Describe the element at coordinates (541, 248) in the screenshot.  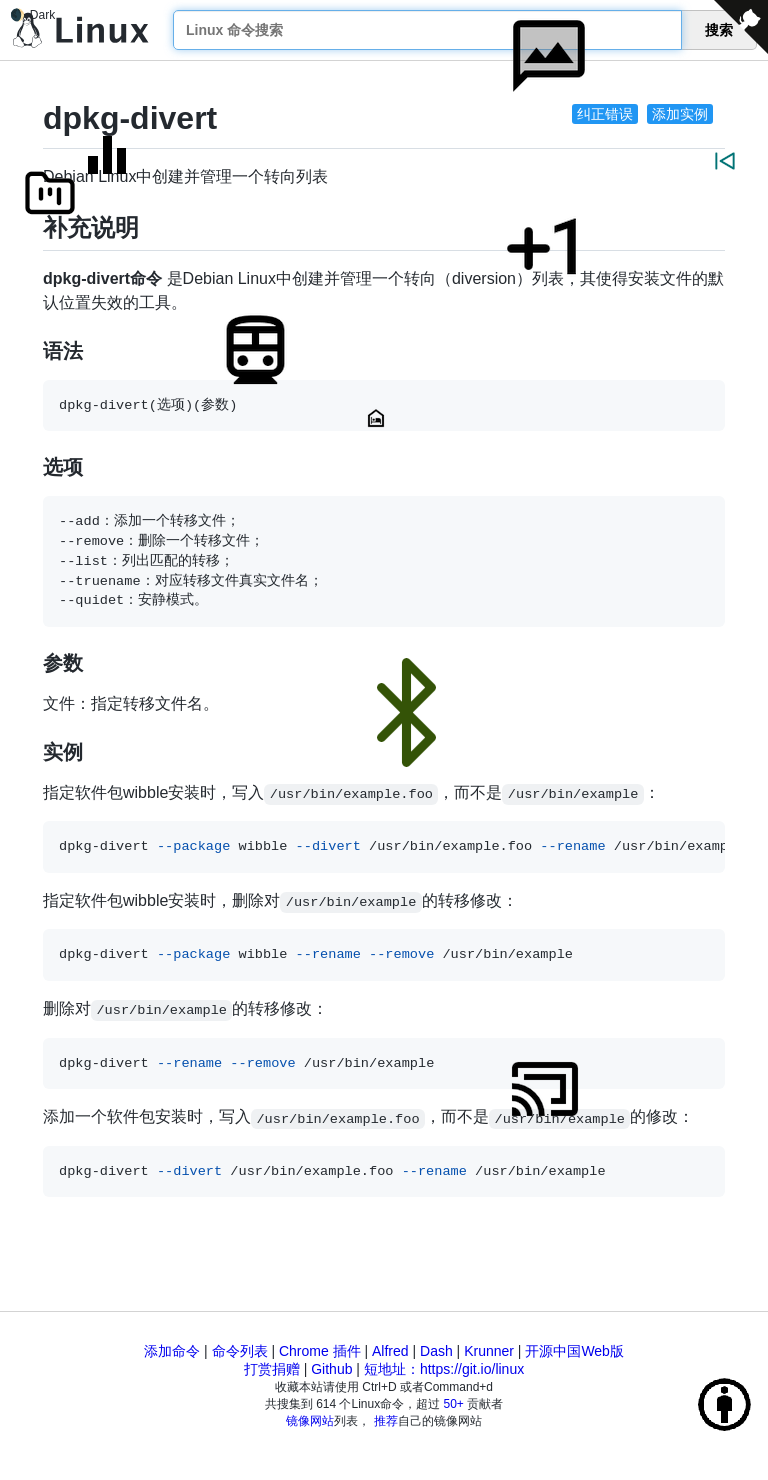
I see `increase exposure by one stop` at that location.